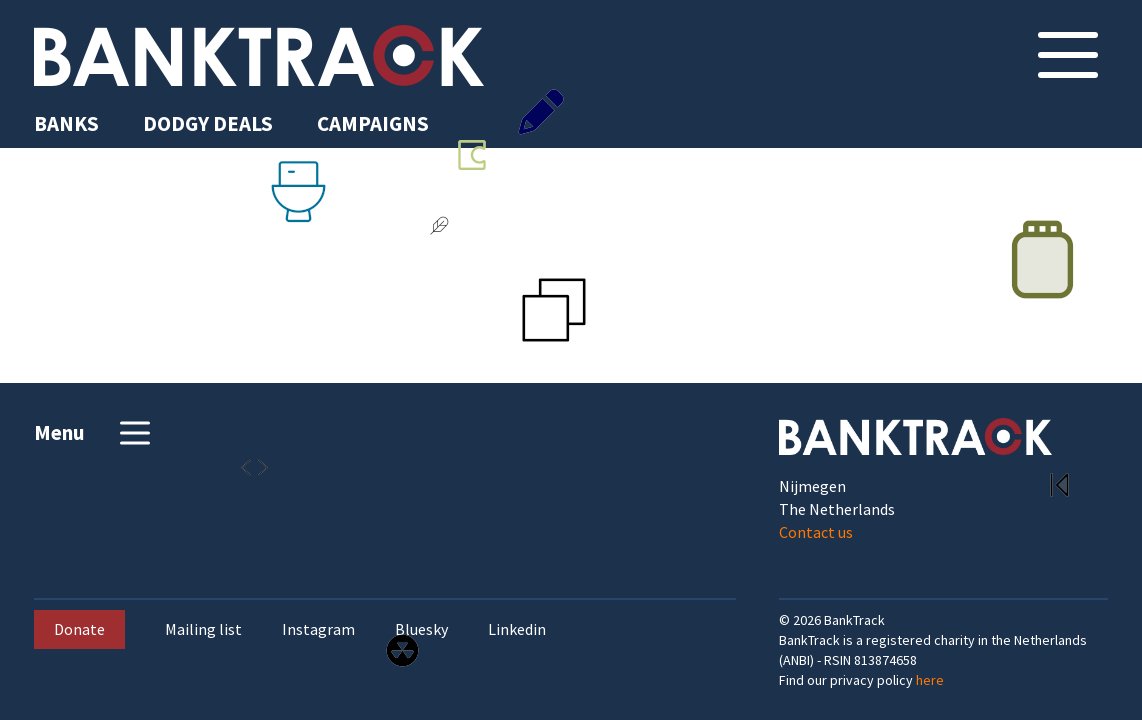 The image size is (1142, 720). What do you see at coordinates (541, 112) in the screenshot?
I see `edit or modify content` at bounding box center [541, 112].